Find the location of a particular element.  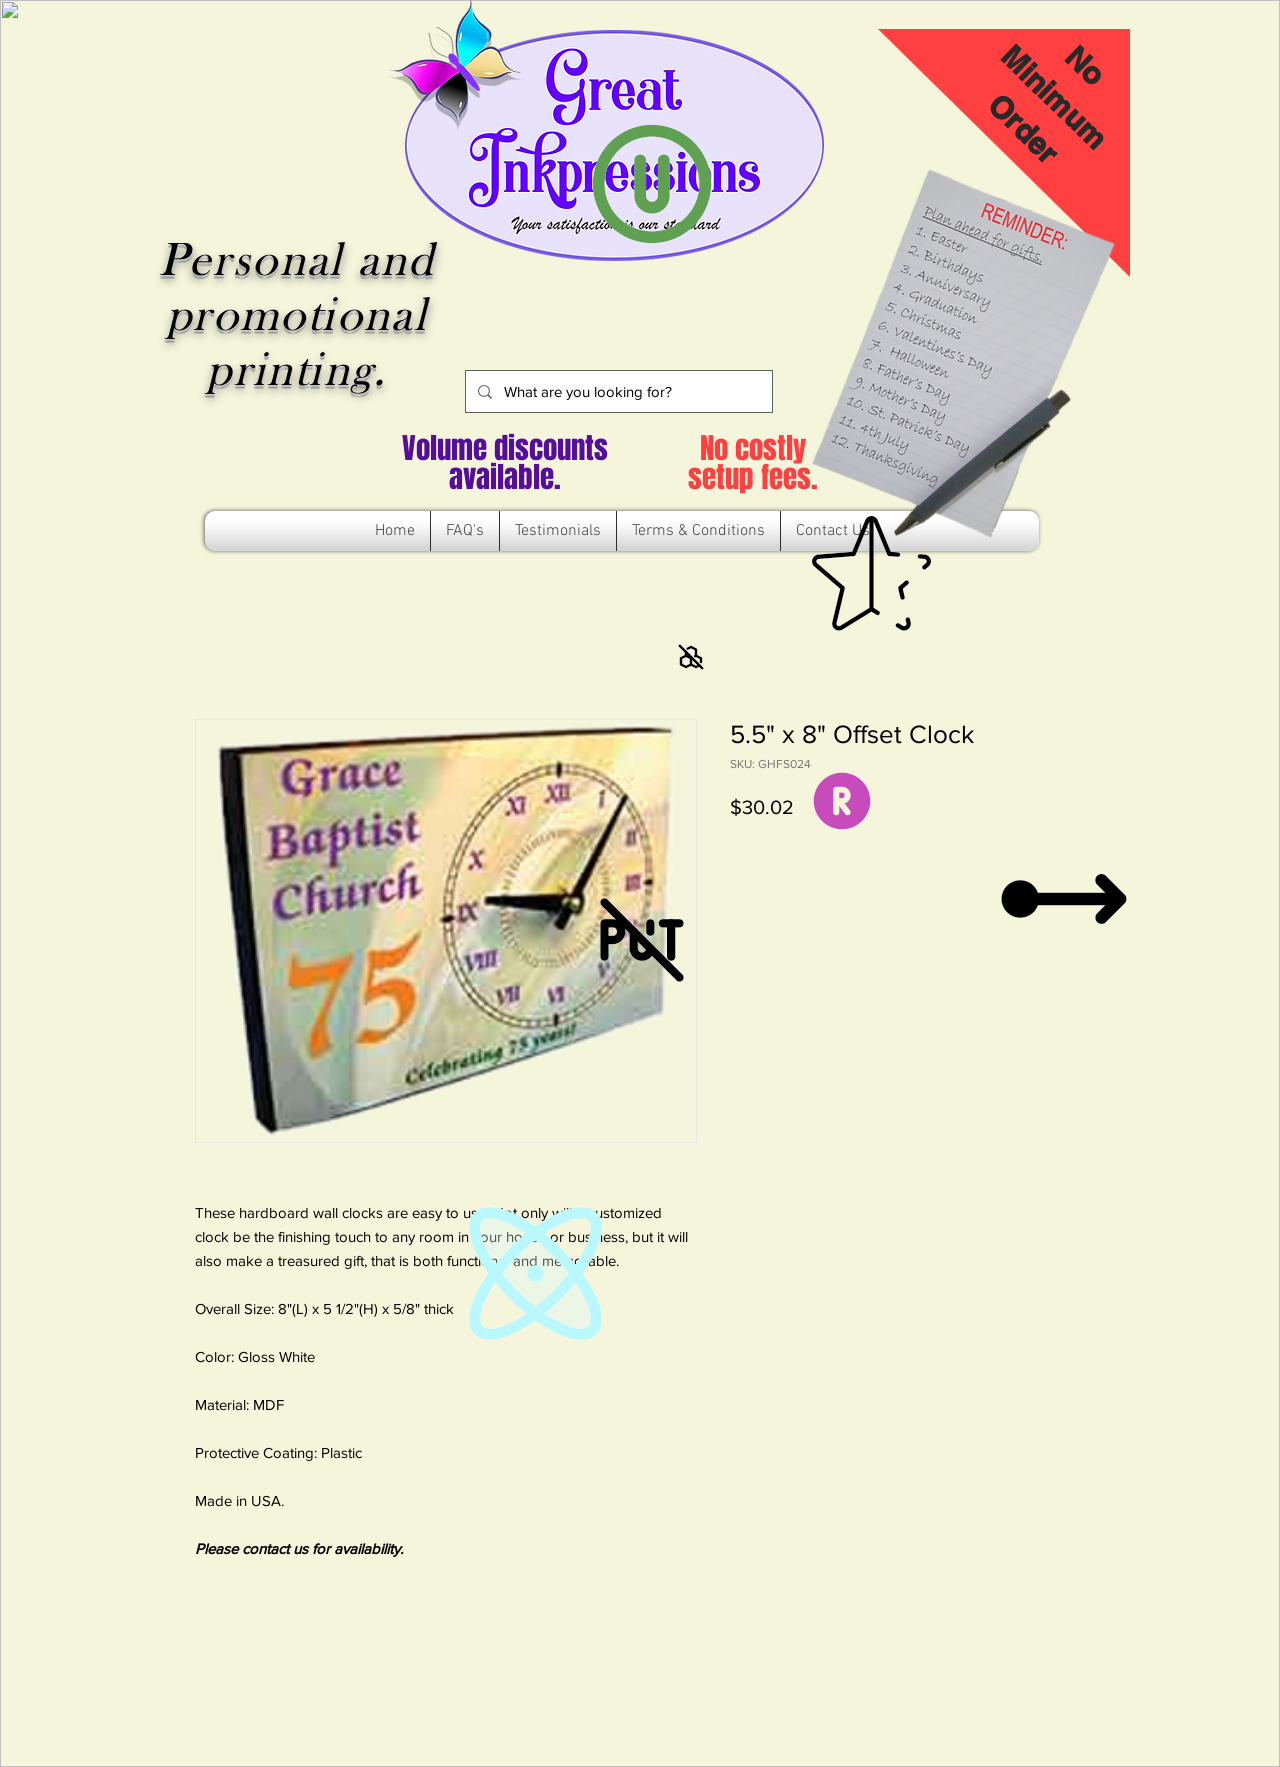

disable hexagonal grid or honeycomb view is located at coordinates (691, 657).